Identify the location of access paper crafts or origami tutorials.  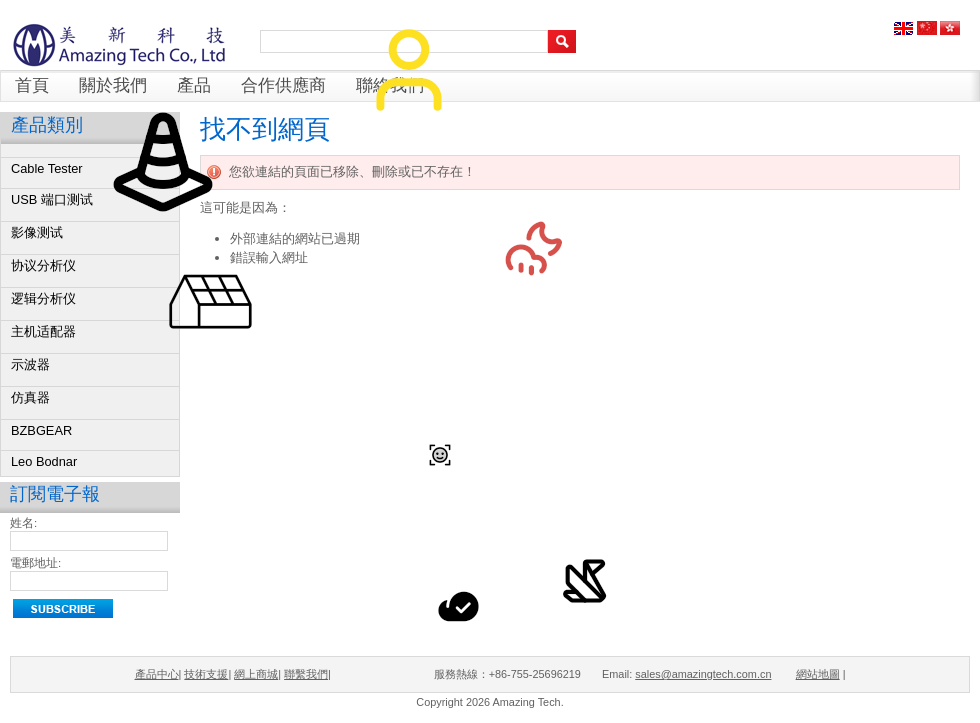
(585, 581).